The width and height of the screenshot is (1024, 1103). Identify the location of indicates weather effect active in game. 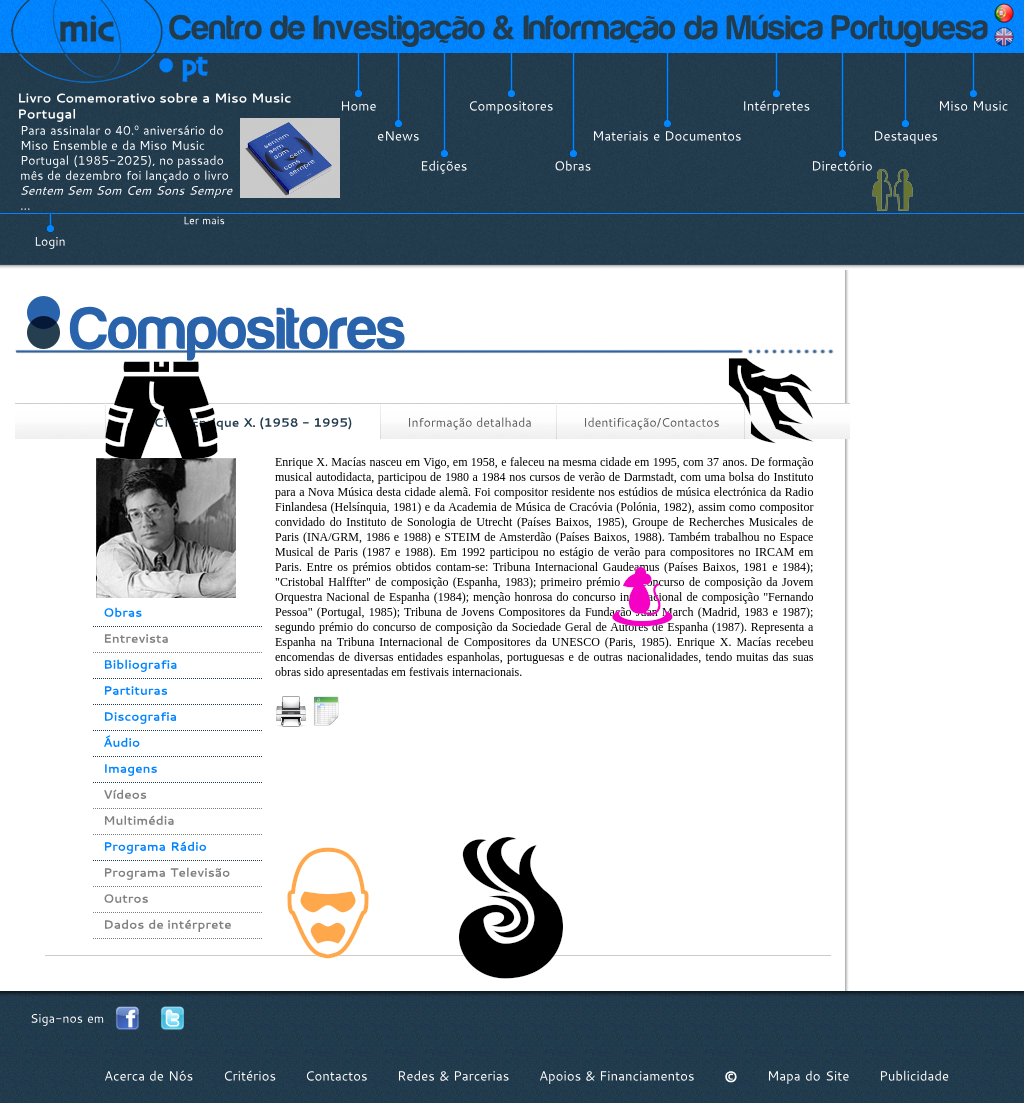
(511, 908).